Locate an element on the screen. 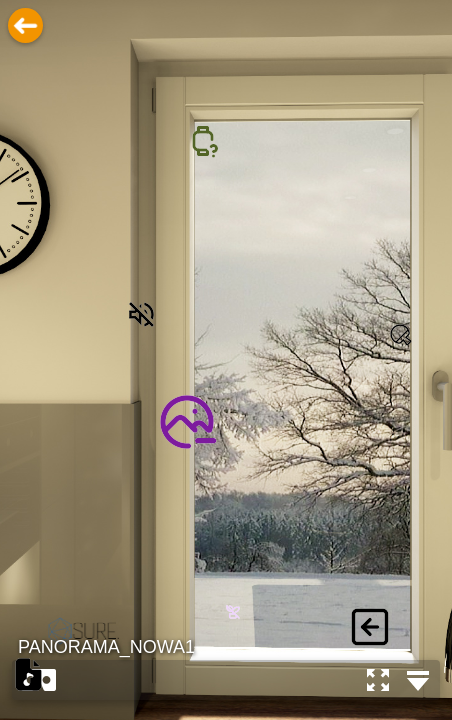  access ping pong or table tennis game is located at coordinates (400, 334).